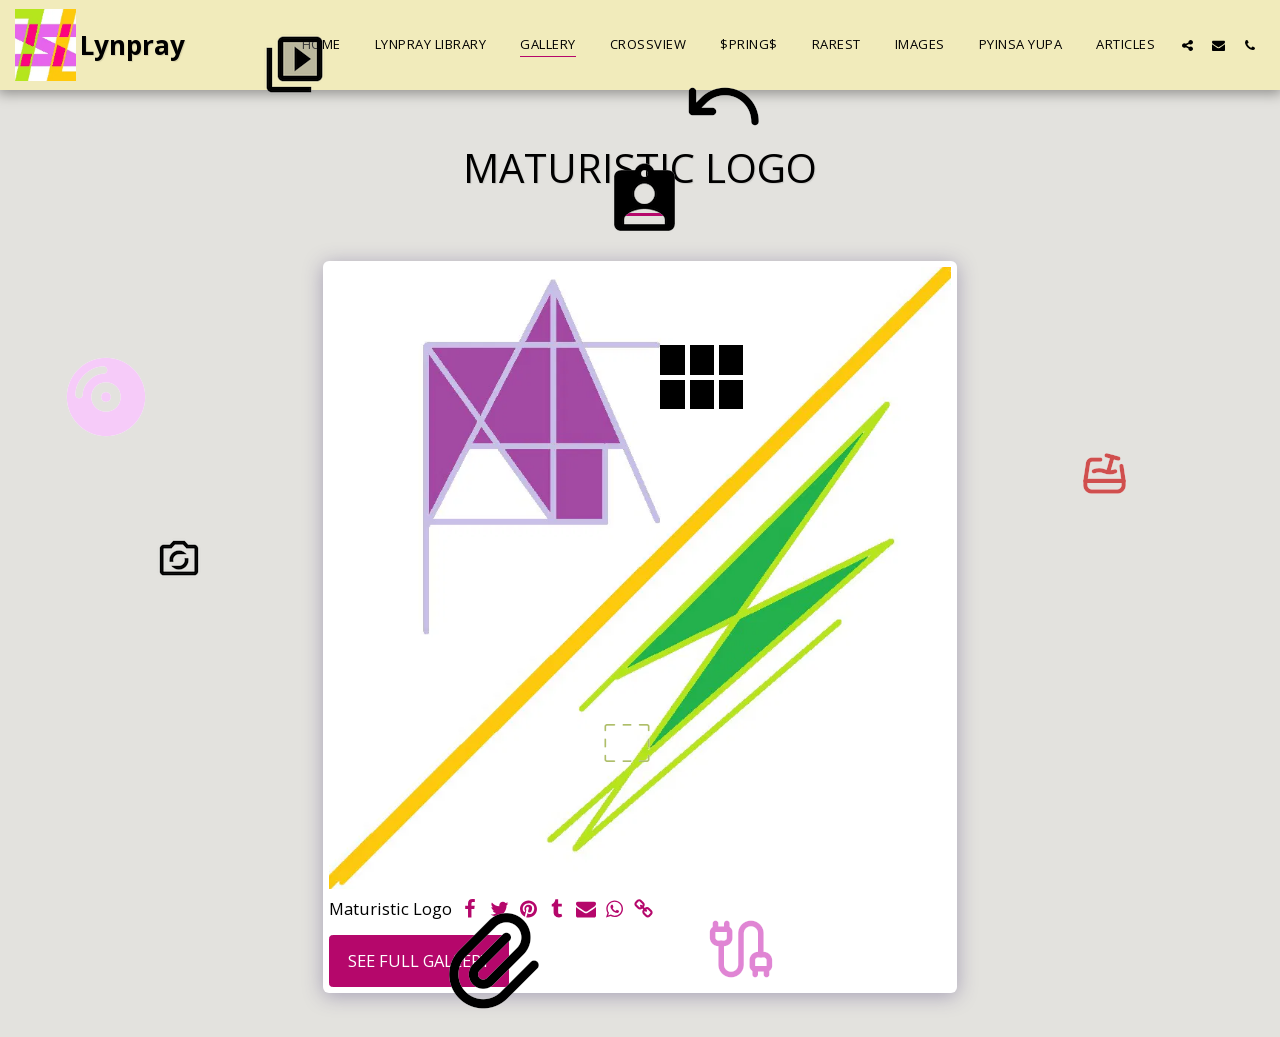 This screenshot has width=1280, height=1037. Describe the element at coordinates (741, 949) in the screenshot. I see `connect or manage cable connections` at that location.